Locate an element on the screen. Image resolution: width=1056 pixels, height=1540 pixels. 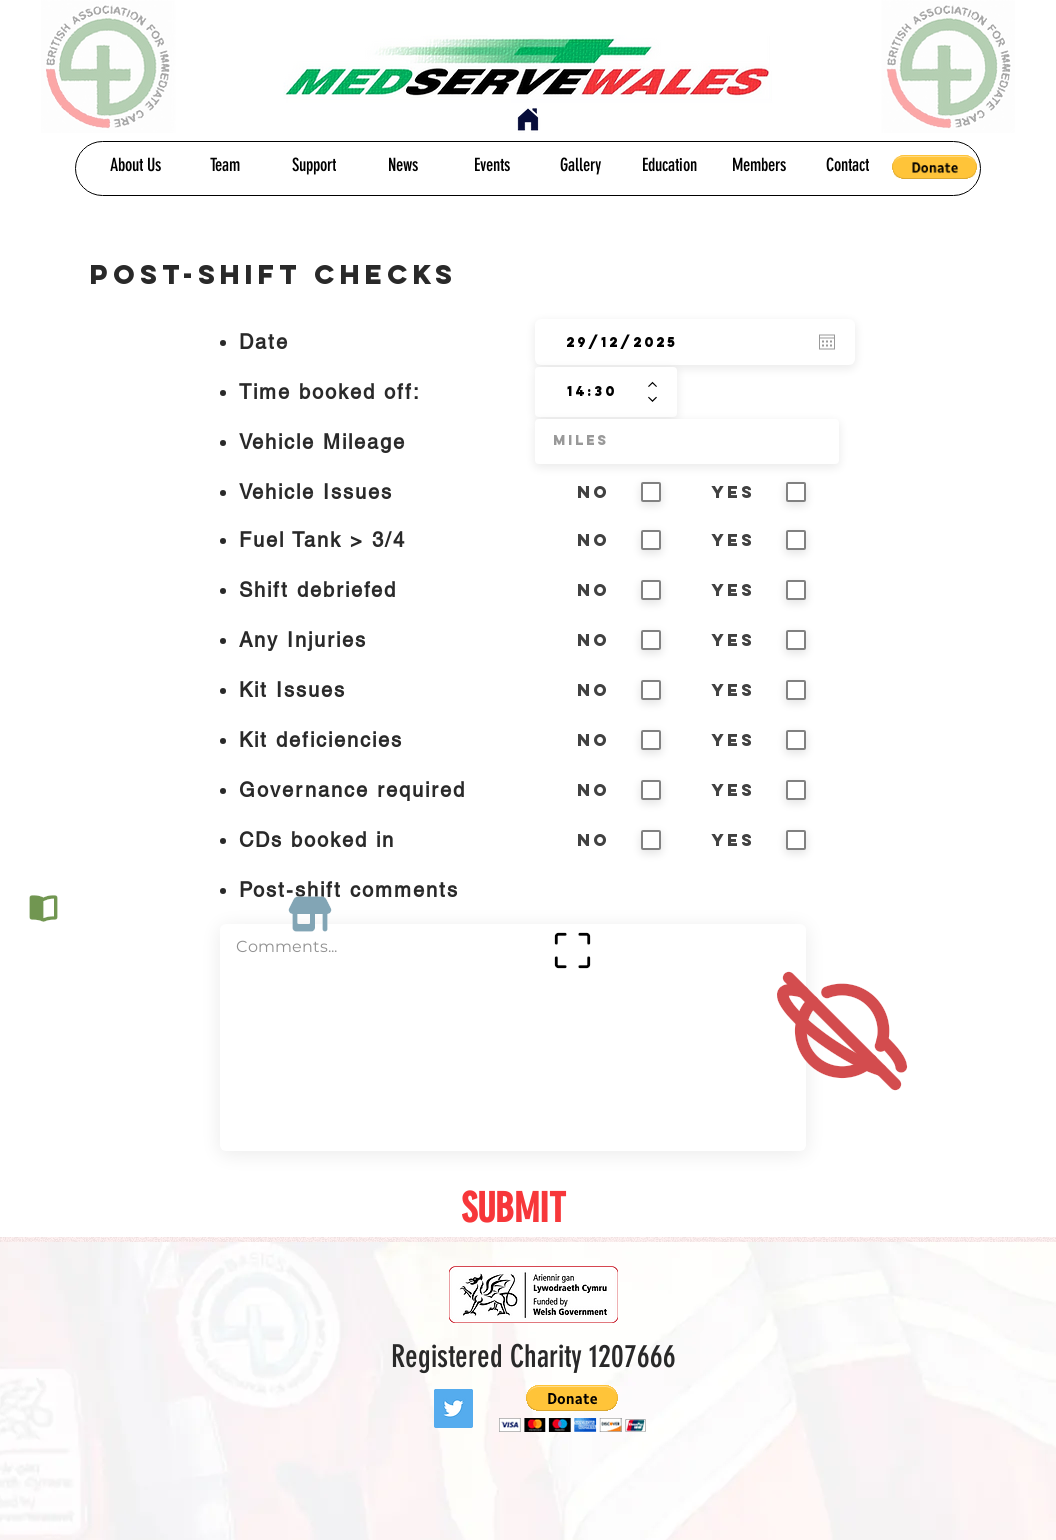
open reading mode or e-reader is located at coordinates (43, 907).